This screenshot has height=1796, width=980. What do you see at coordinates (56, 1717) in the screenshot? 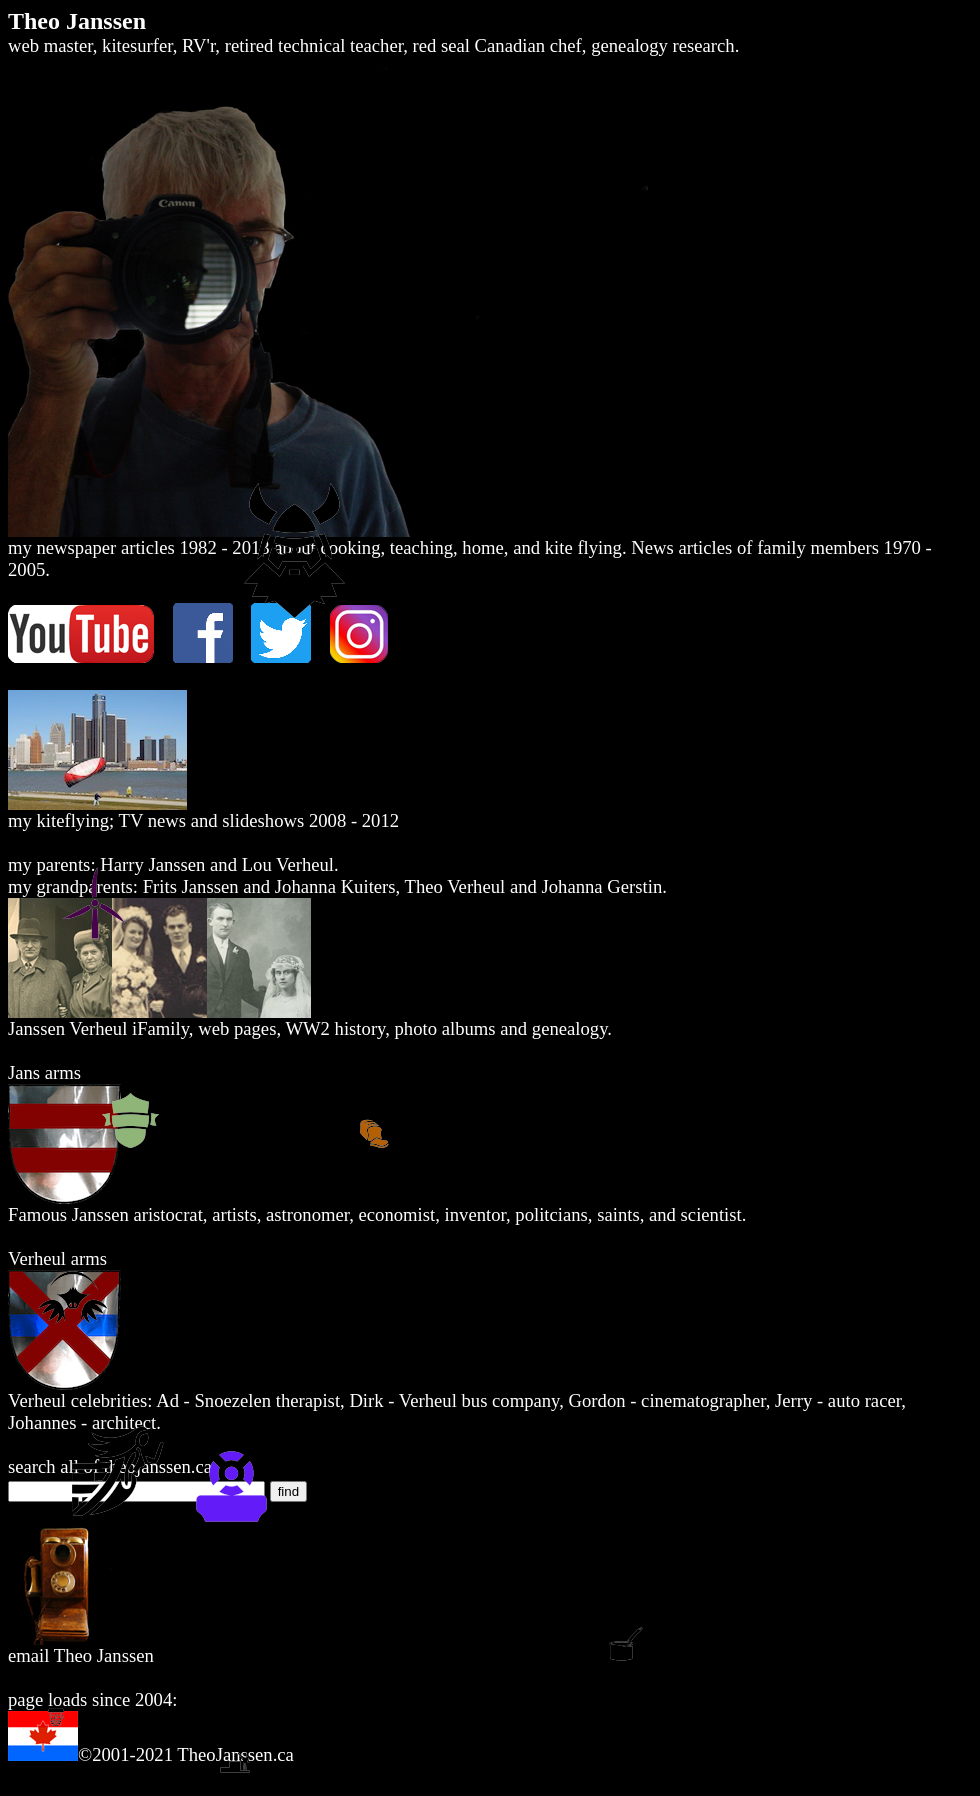
I see `access water or resource collection point` at bounding box center [56, 1717].